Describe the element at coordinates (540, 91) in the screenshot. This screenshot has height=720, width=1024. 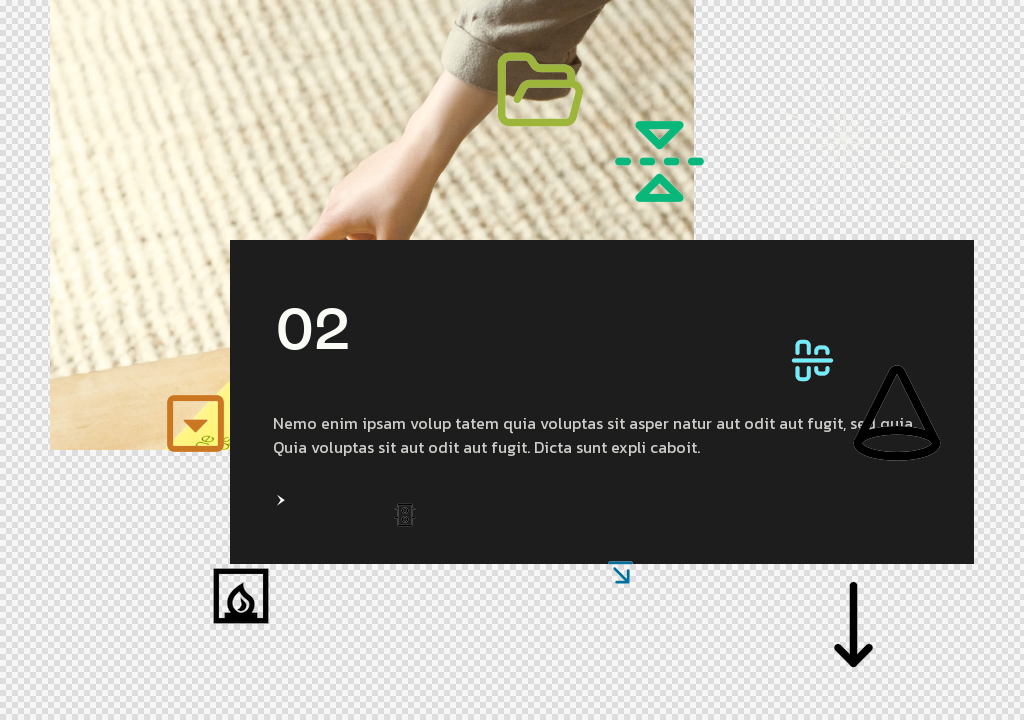
I see `open folder to view contents` at that location.